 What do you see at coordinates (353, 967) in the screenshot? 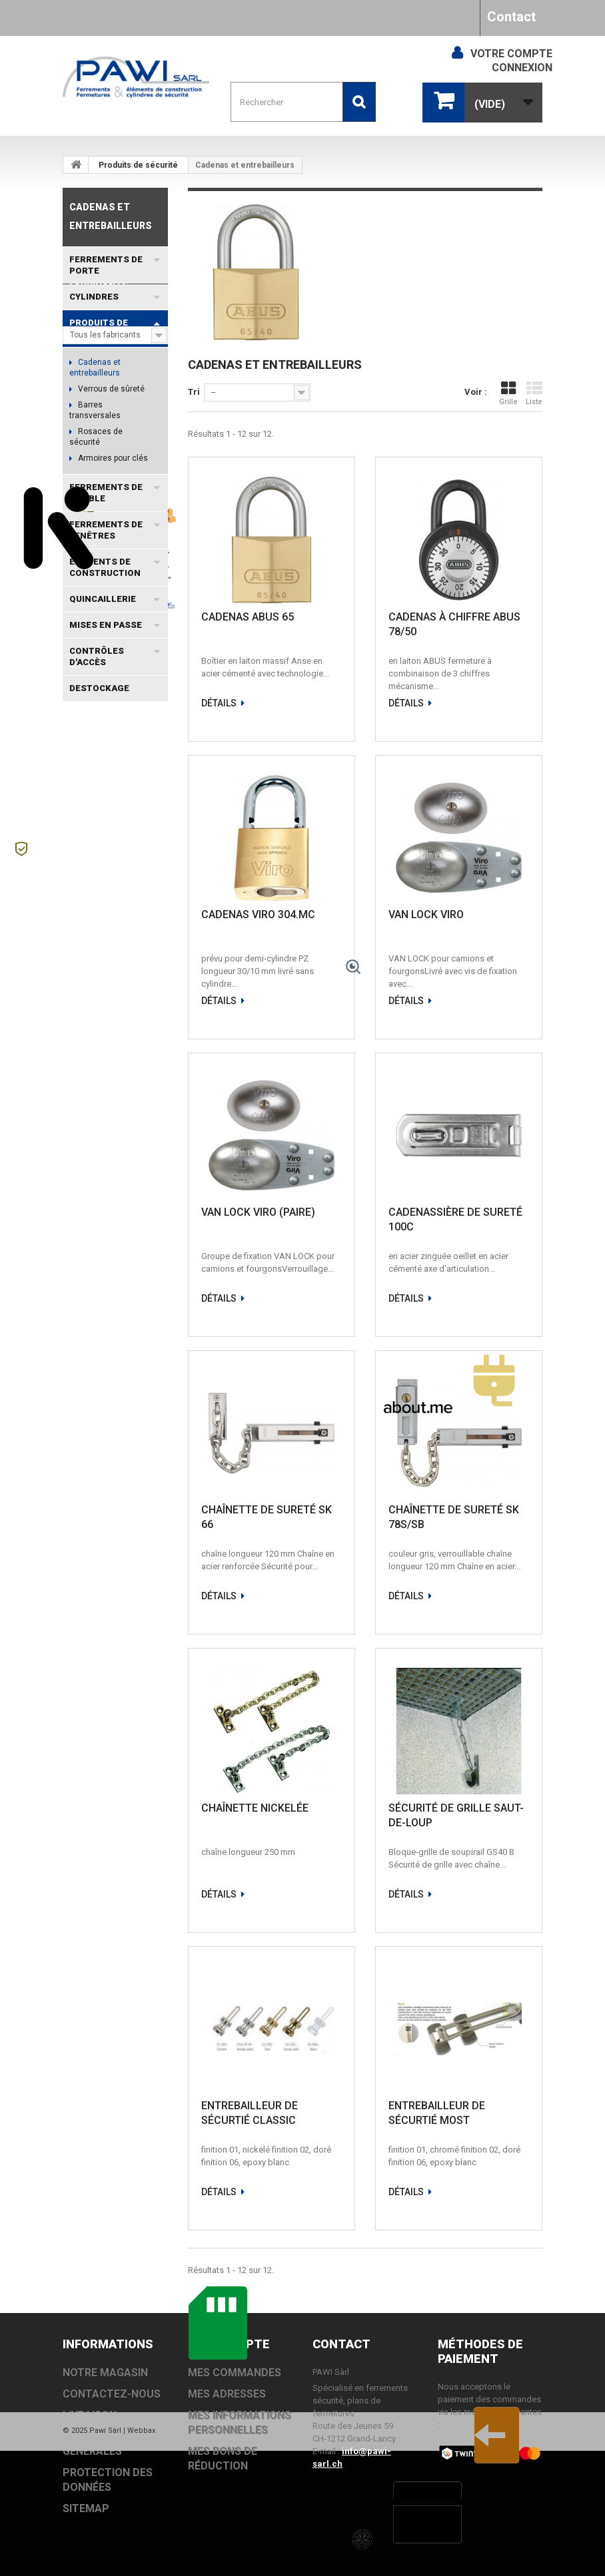
I see `search with visual recognition` at bounding box center [353, 967].